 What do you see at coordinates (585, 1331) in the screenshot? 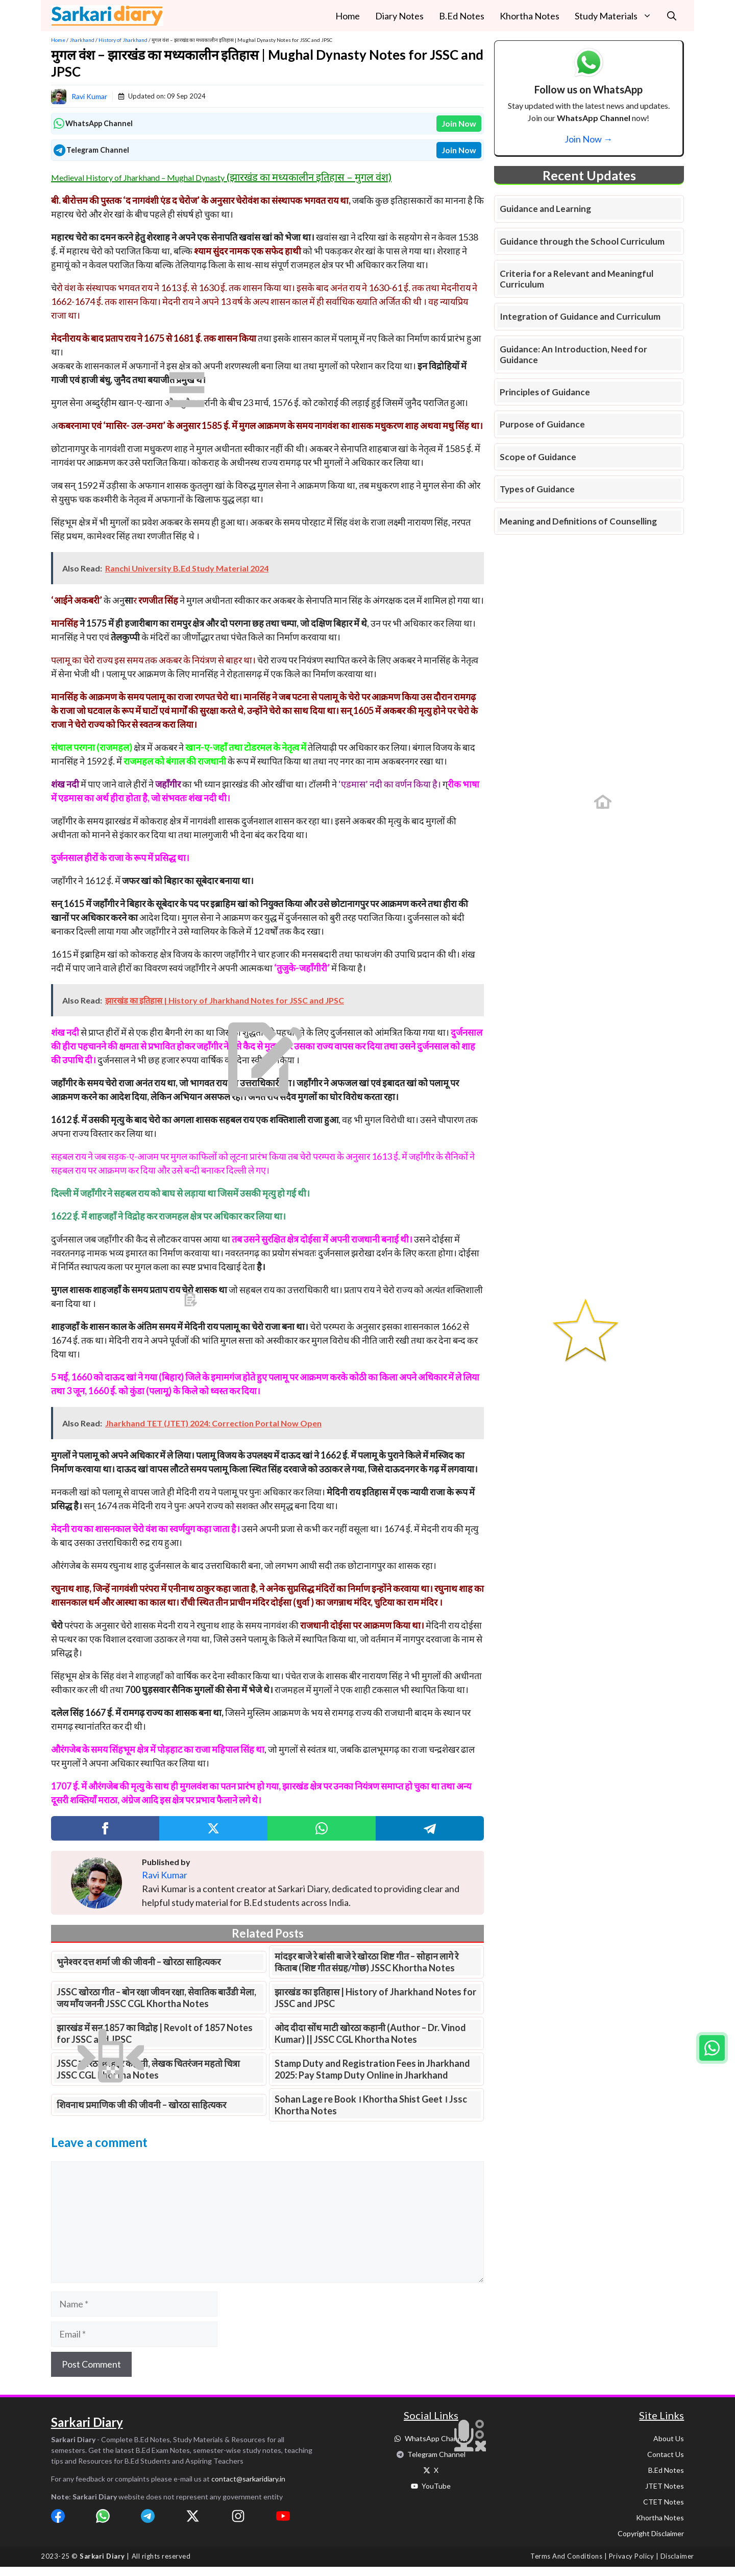
I see `item not marked as favorite` at bounding box center [585, 1331].